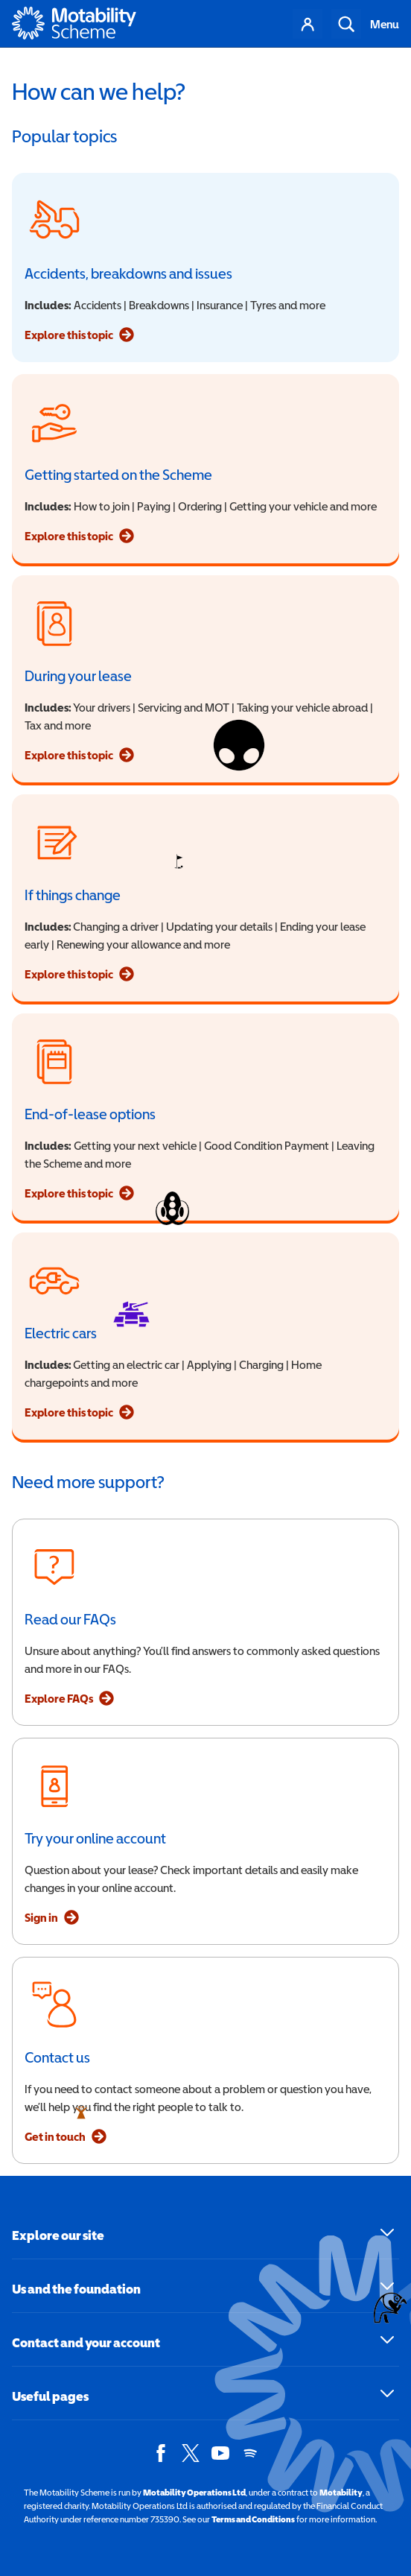 Image resolution: width=411 pixels, height=2576 pixels. I want to click on access golf or mini-golf game, so click(179, 861).